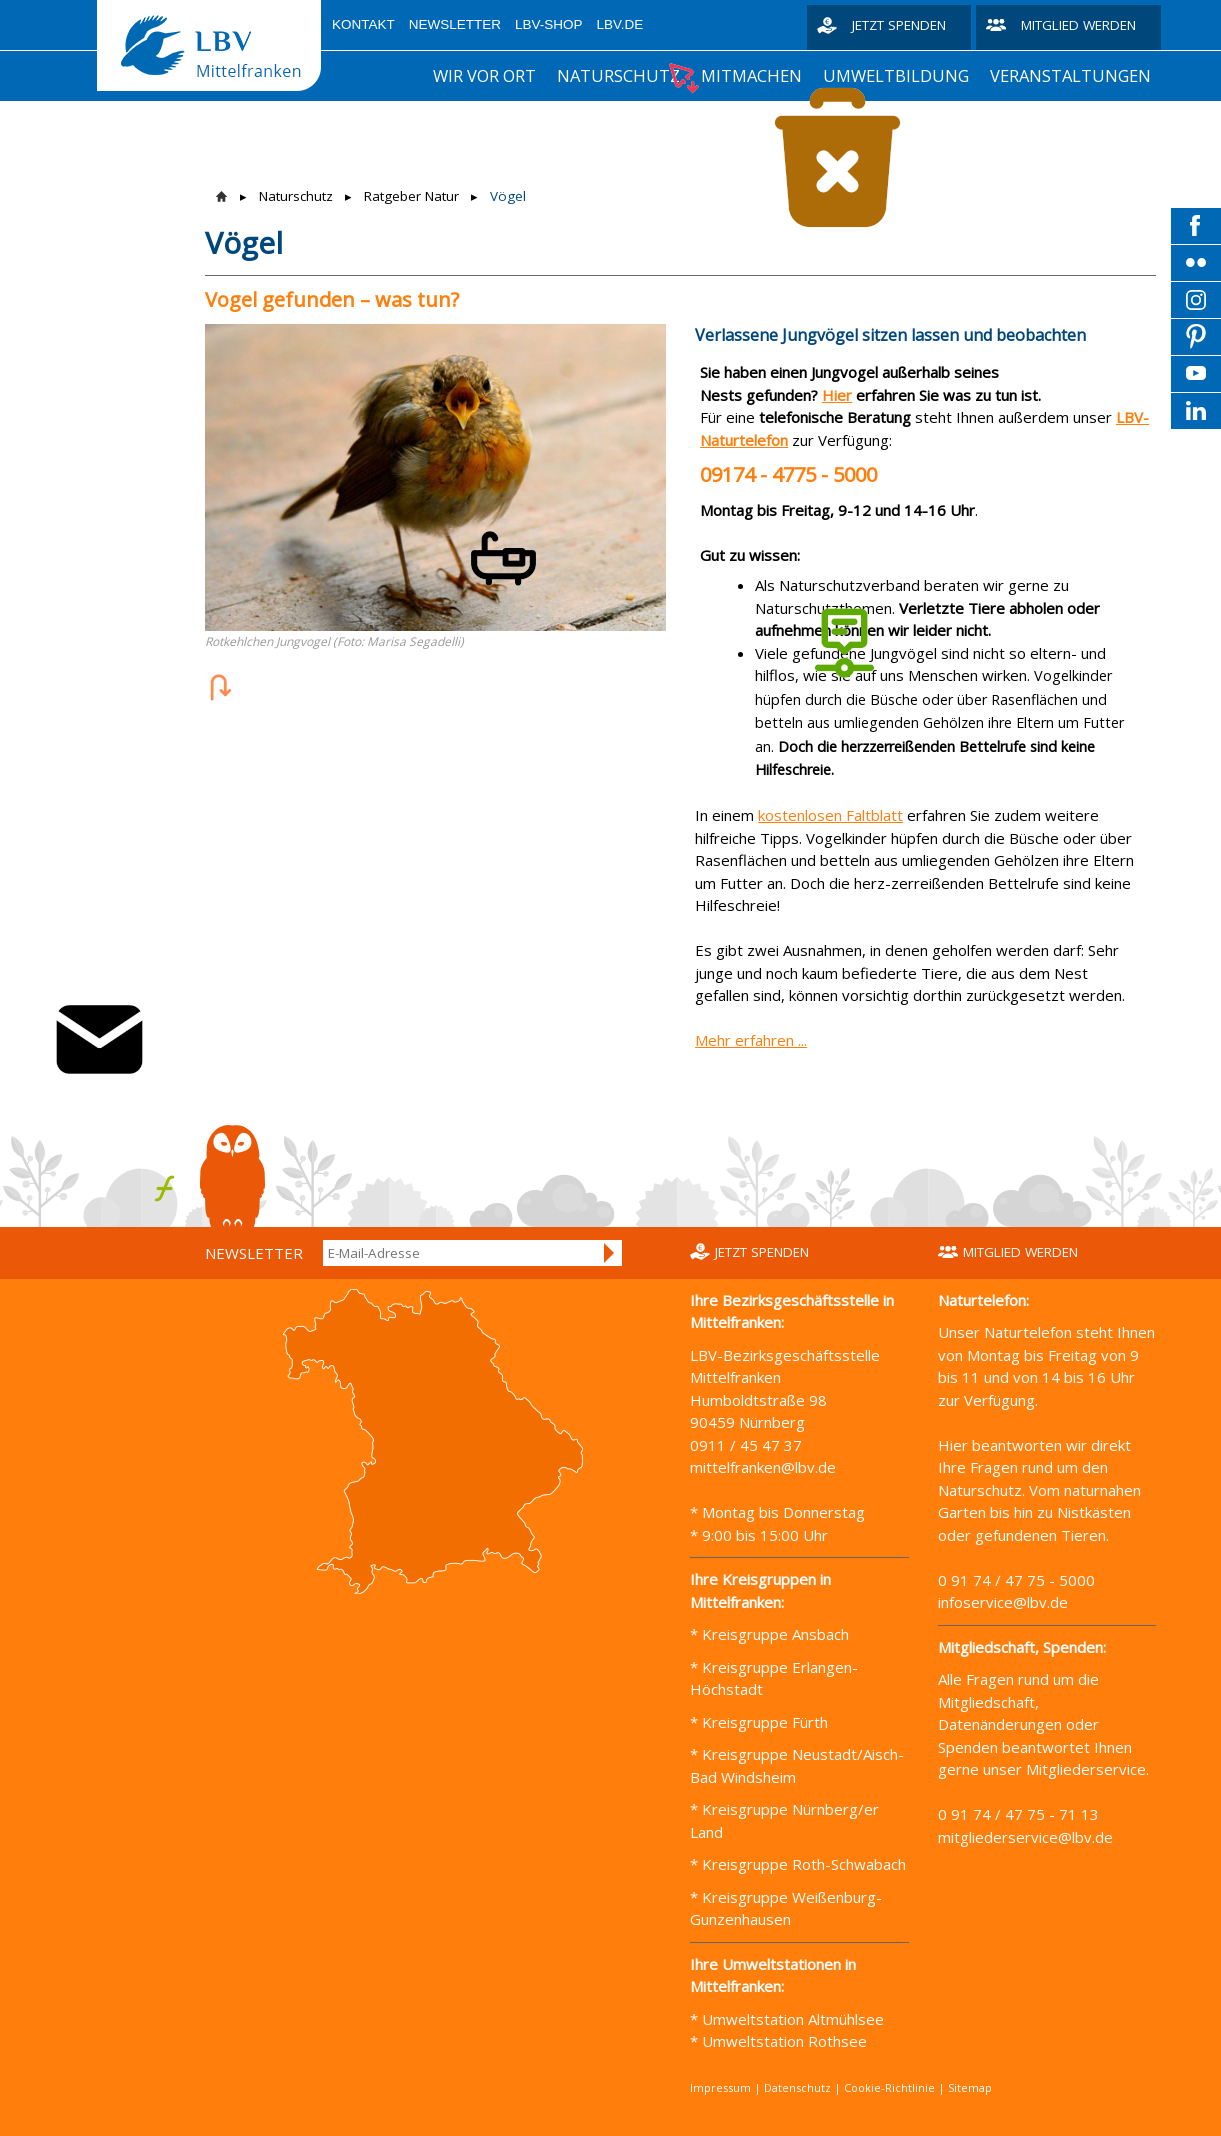 This screenshot has width=1221, height=2136. What do you see at coordinates (682, 76) in the screenshot?
I see `scroll or navigate downward` at bounding box center [682, 76].